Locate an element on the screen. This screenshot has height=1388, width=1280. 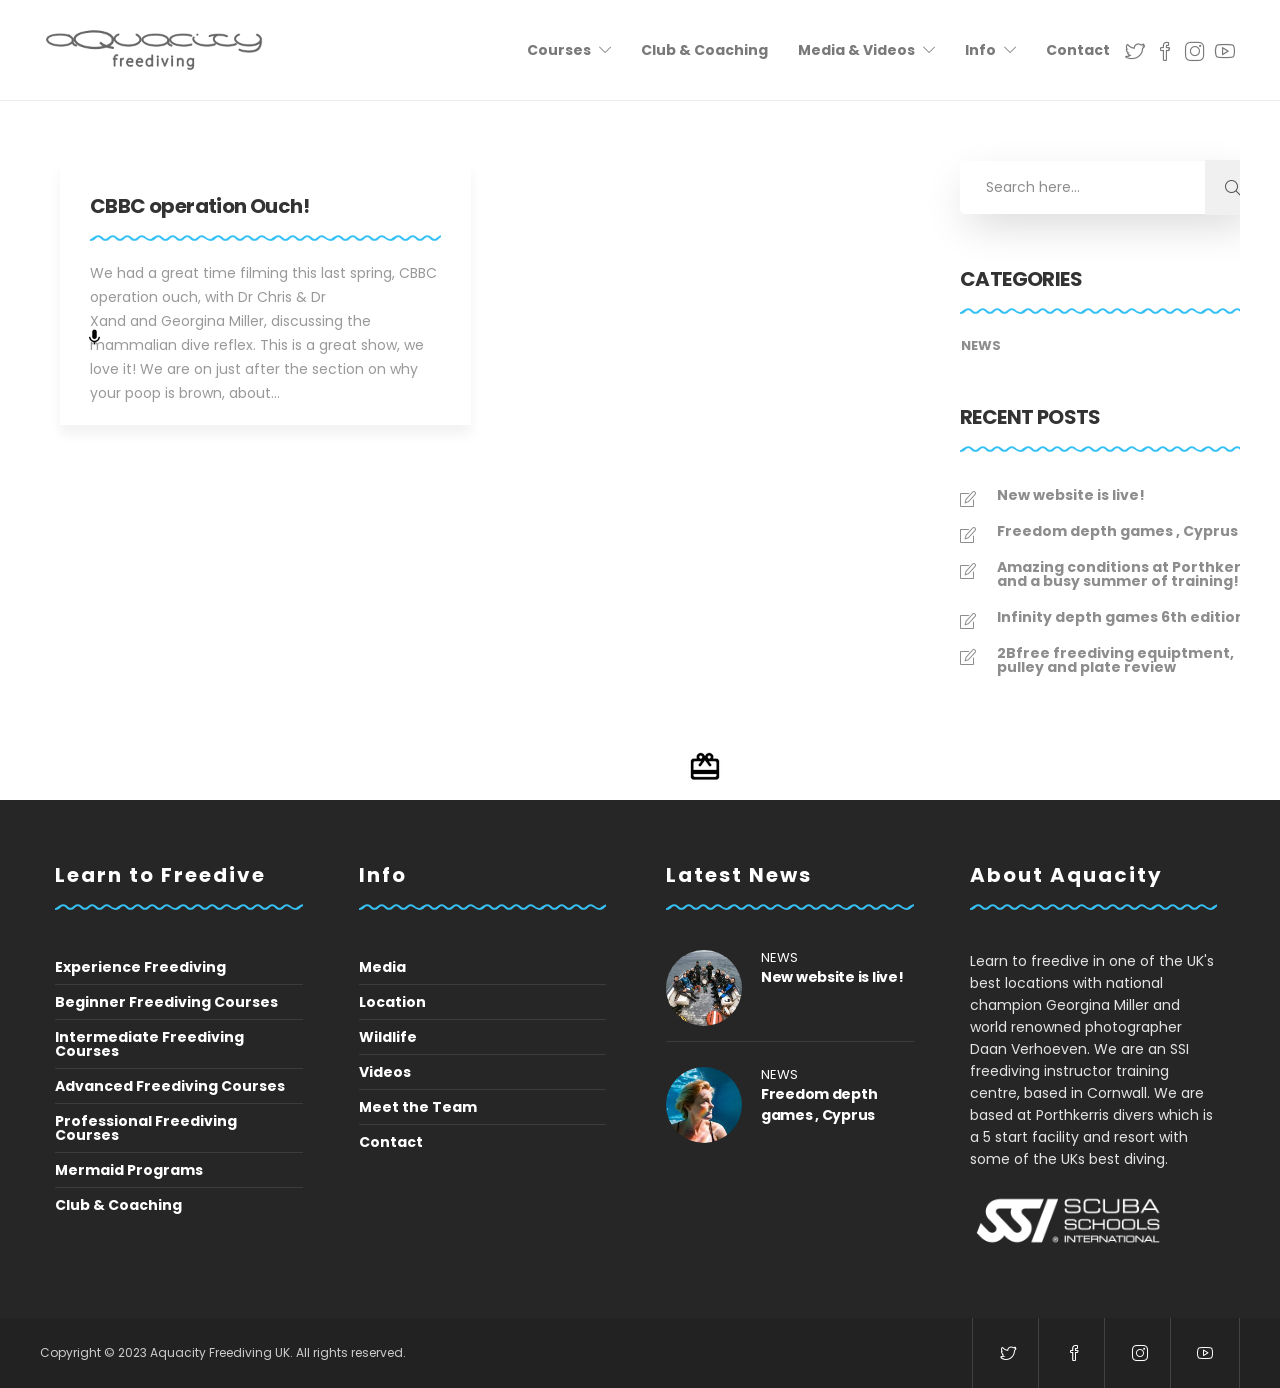
tap to start voice recording is located at coordinates (94, 337).